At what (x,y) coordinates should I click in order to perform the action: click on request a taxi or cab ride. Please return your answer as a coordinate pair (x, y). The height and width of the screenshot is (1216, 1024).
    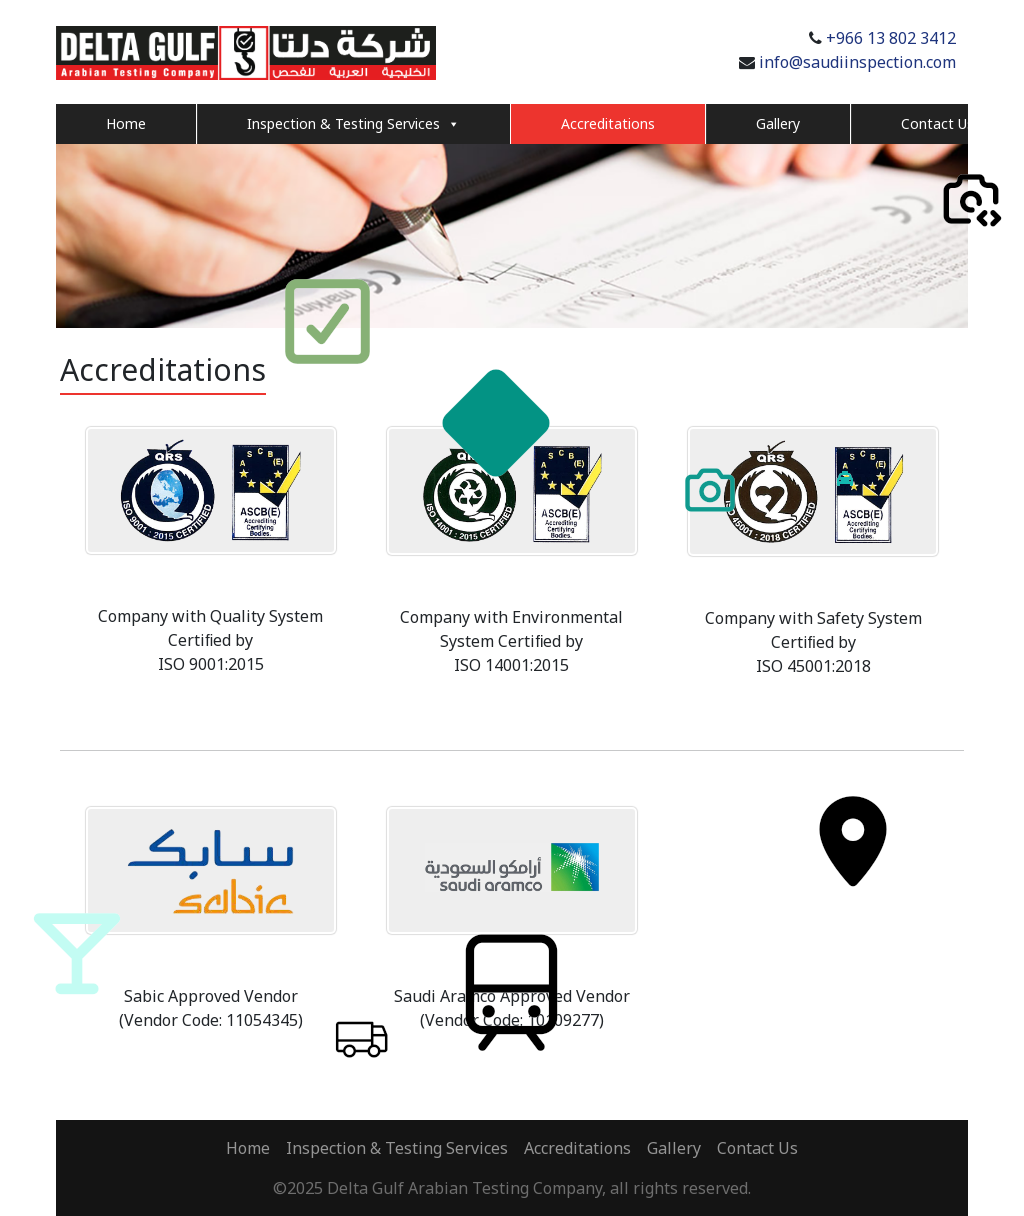
    Looking at the image, I should click on (845, 479).